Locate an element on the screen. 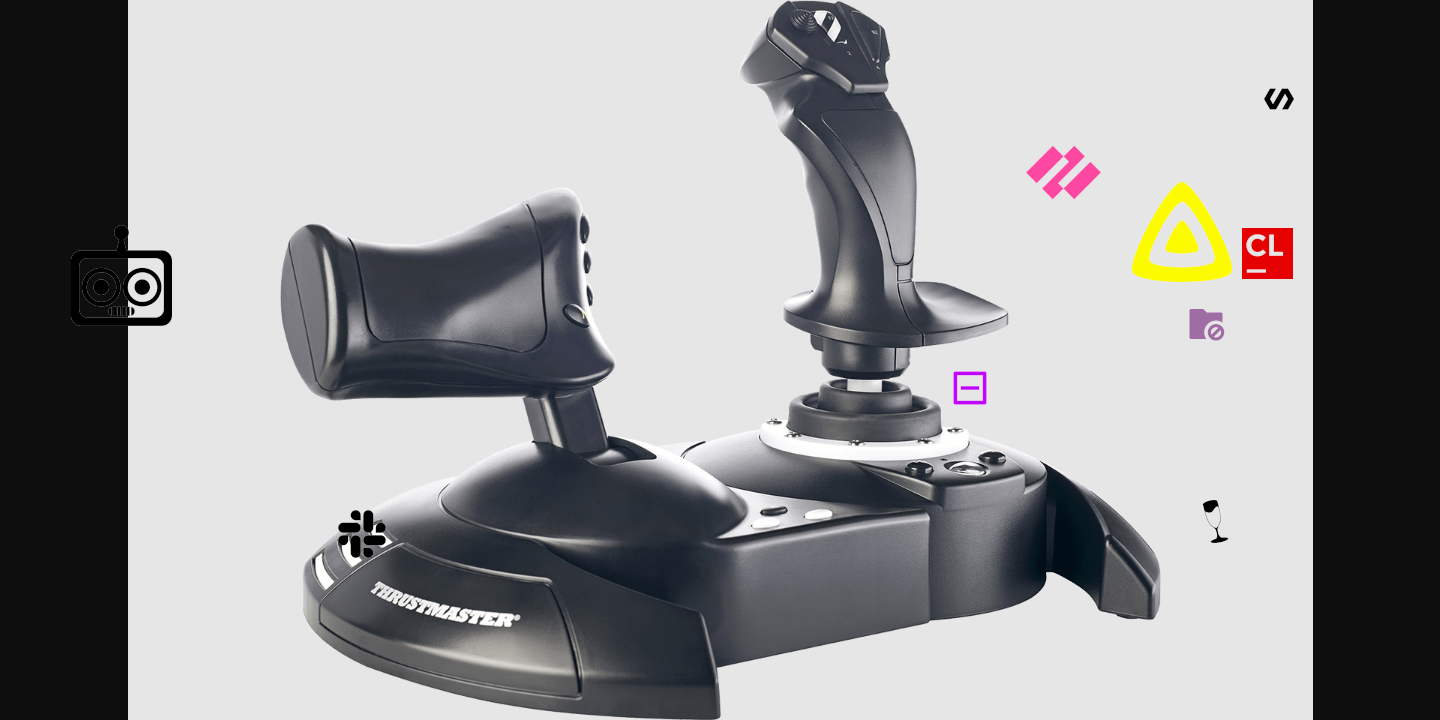 Image resolution: width=1440 pixels, height=720 pixels. open Jellyfin media server app is located at coordinates (1182, 232).